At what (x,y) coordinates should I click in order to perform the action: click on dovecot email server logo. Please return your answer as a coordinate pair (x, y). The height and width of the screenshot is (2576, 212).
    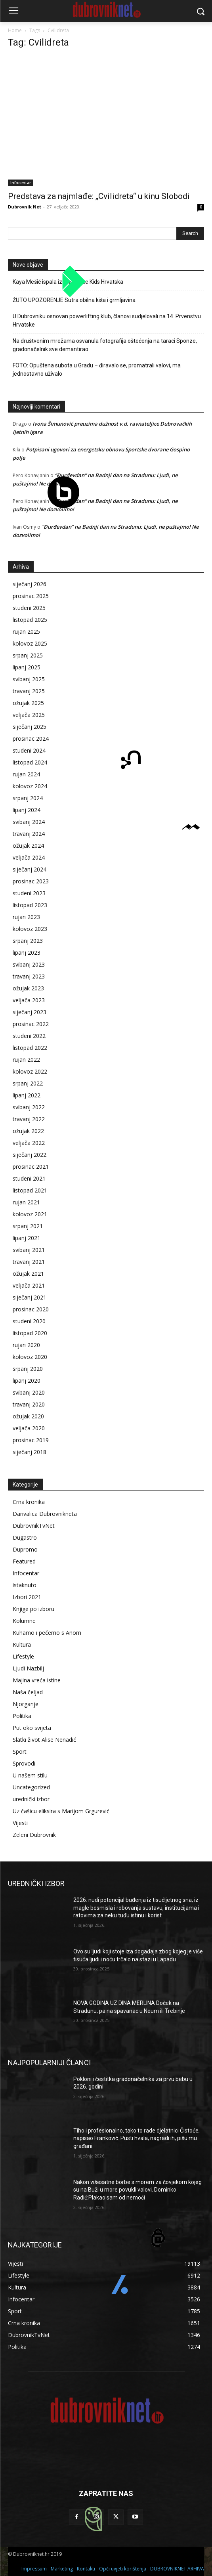
    Looking at the image, I should click on (191, 827).